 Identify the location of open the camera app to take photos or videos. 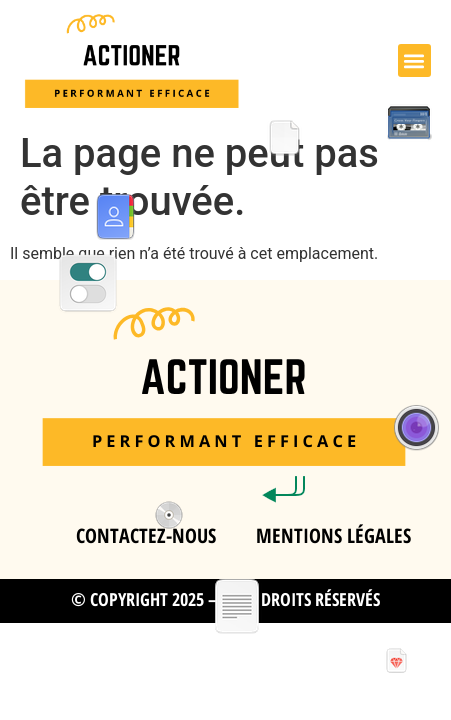
(416, 427).